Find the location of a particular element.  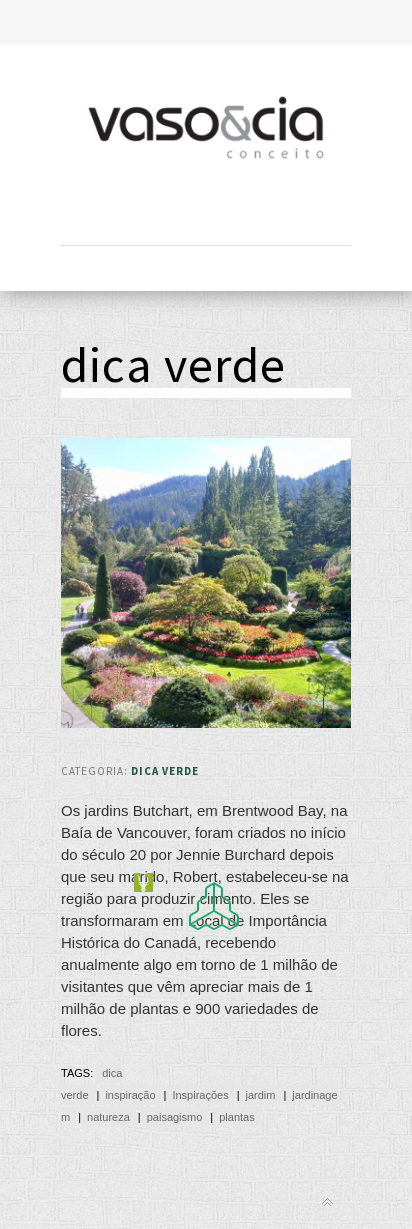

open frontify brand management platform is located at coordinates (214, 906).